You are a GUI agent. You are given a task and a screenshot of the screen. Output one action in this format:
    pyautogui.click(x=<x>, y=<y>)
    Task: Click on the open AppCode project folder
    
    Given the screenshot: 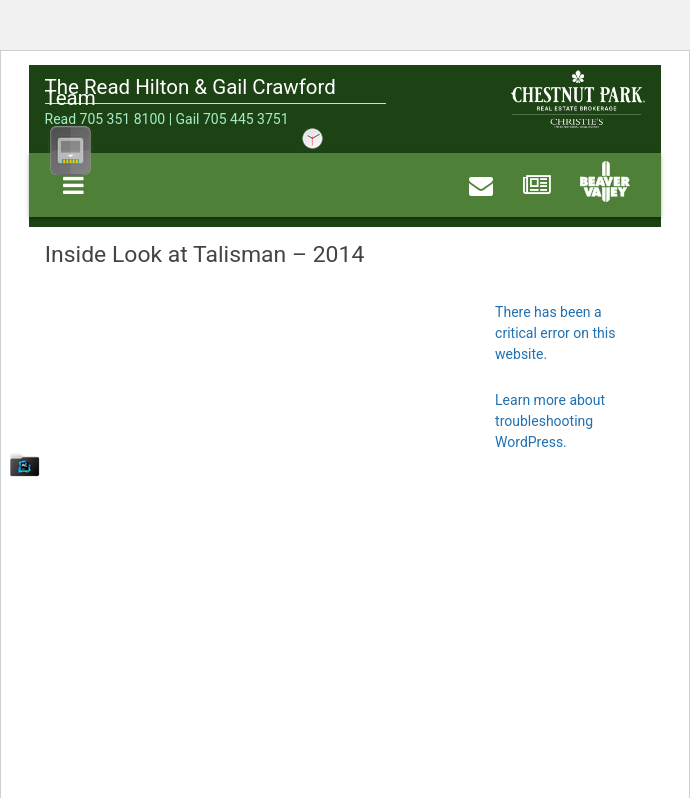 What is the action you would take?
    pyautogui.click(x=24, y=465)
    